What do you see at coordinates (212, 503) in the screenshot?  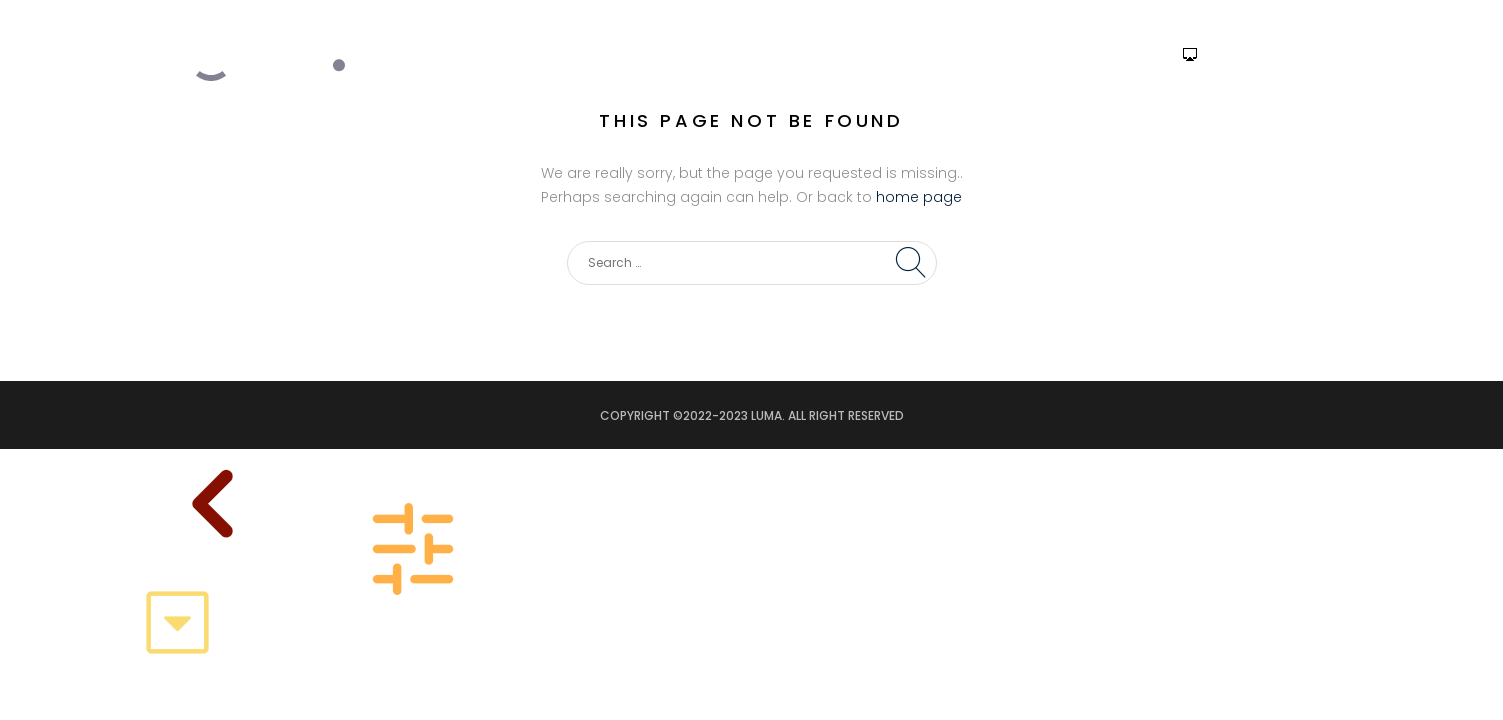 I see `go back to the previous screen` at bounding box center [212, 503].